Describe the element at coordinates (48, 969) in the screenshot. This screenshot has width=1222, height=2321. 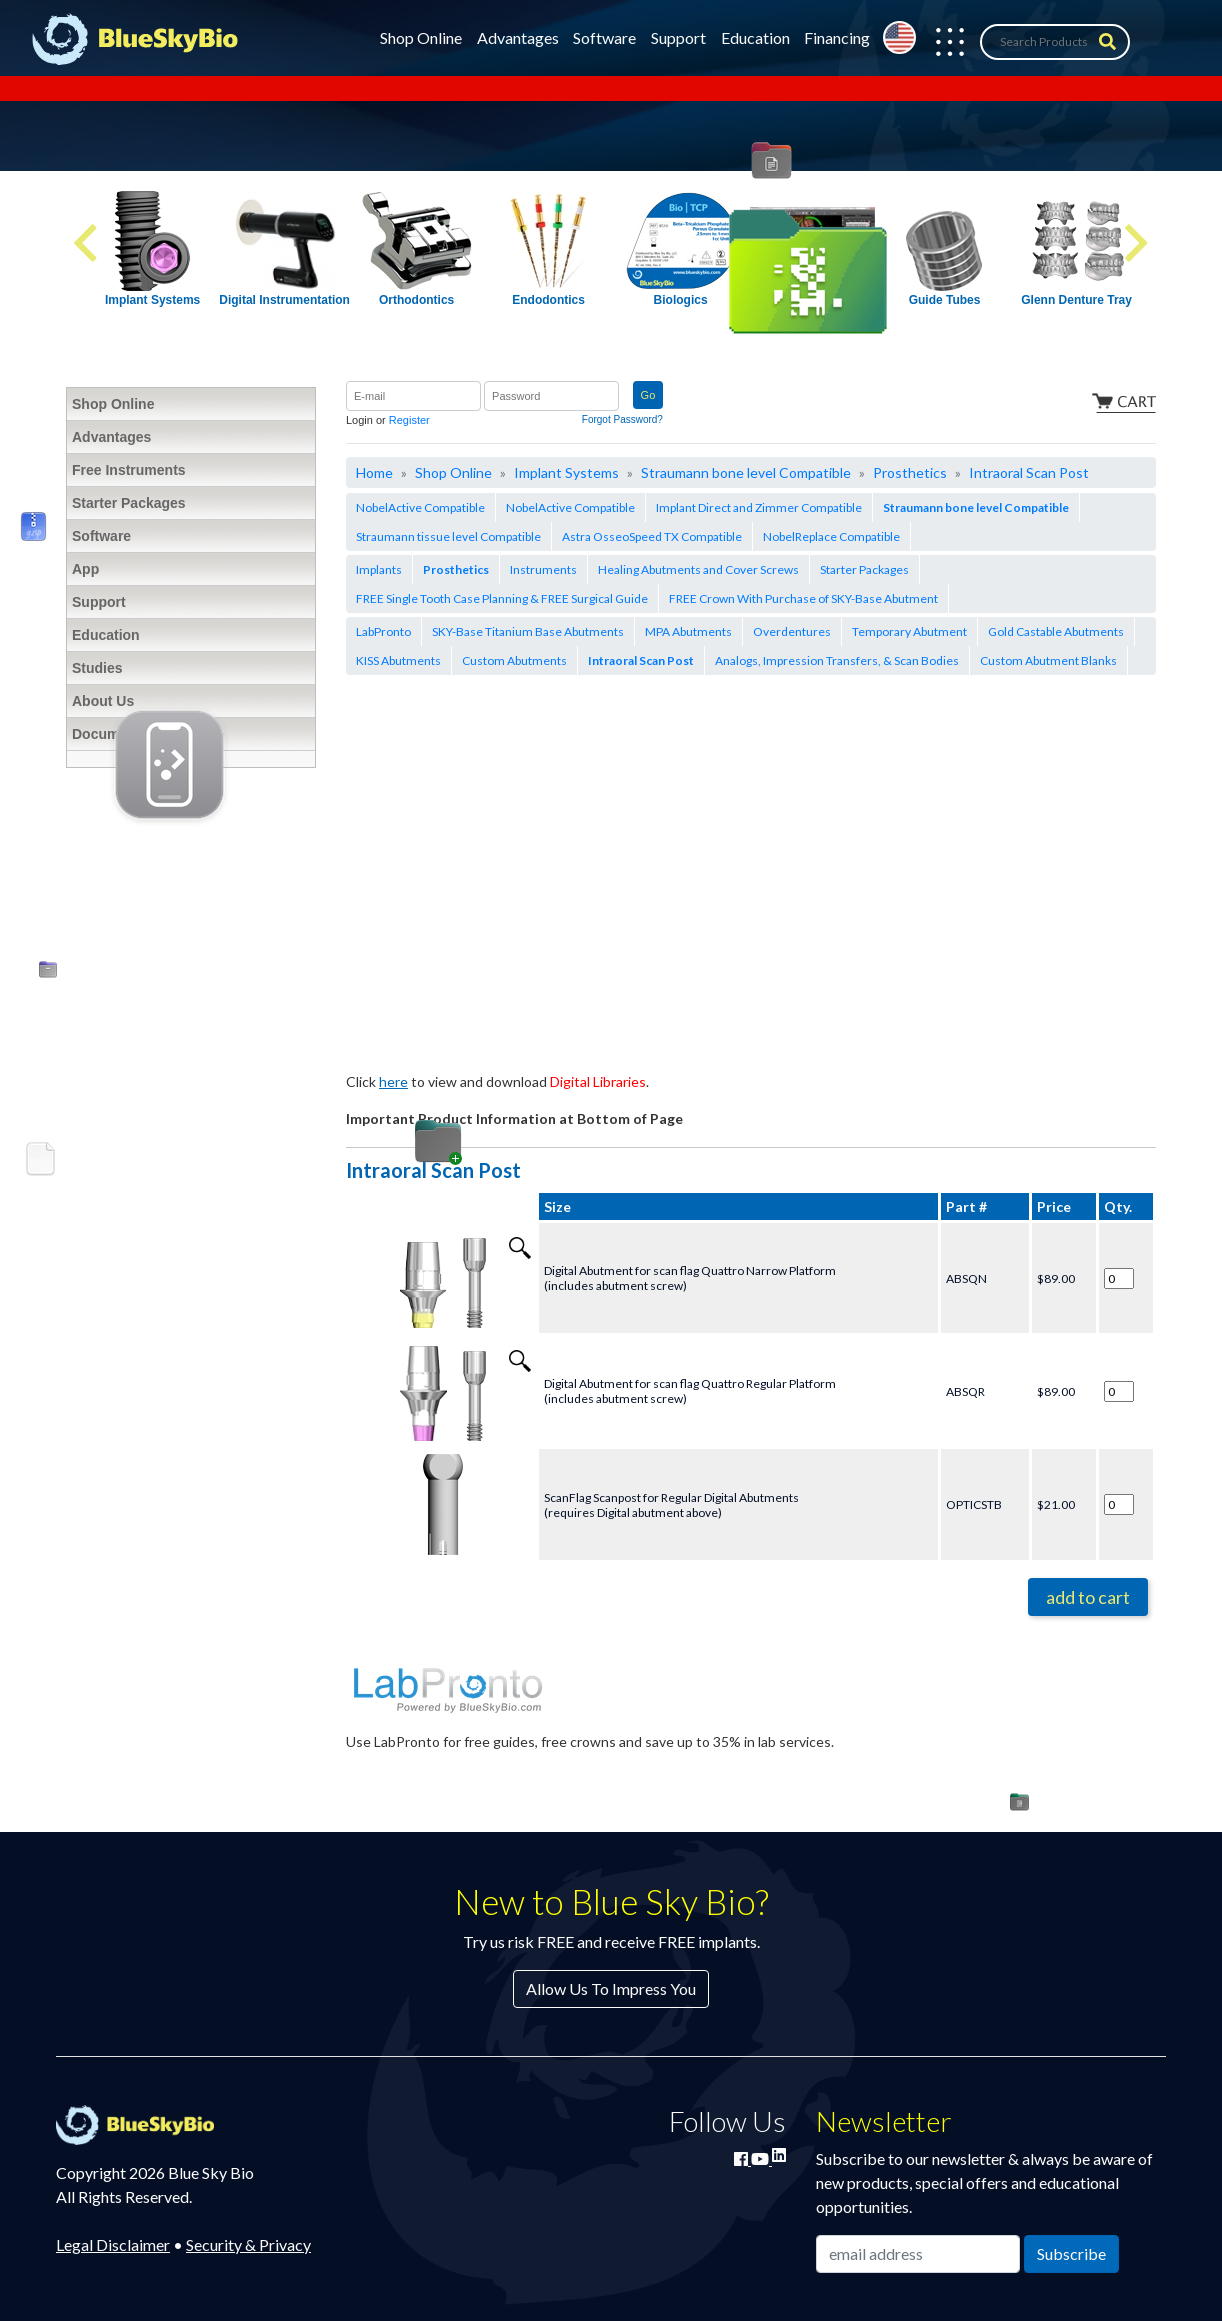
I see `open the files application` at that location.